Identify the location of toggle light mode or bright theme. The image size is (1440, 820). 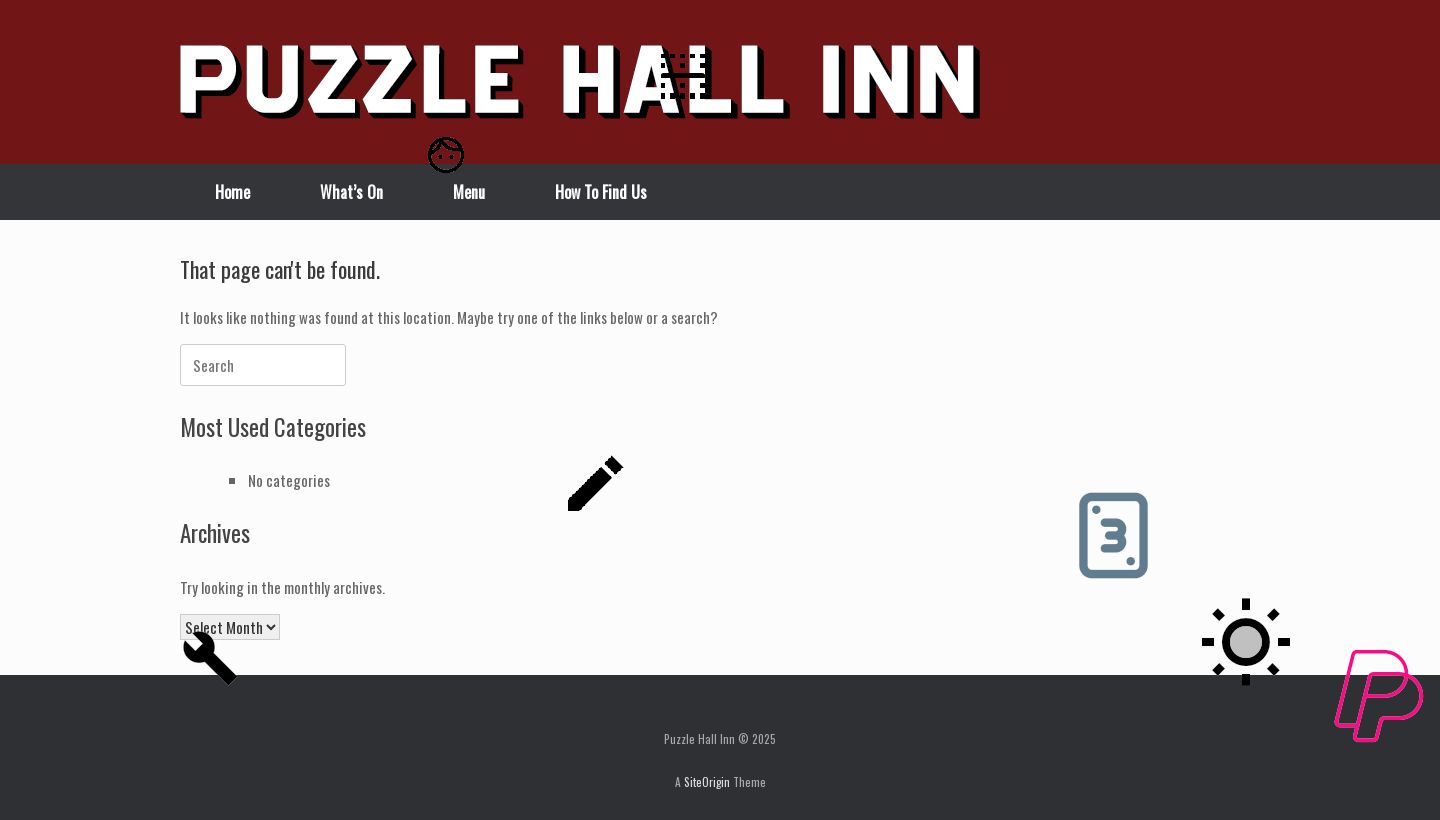
(1246, 644).